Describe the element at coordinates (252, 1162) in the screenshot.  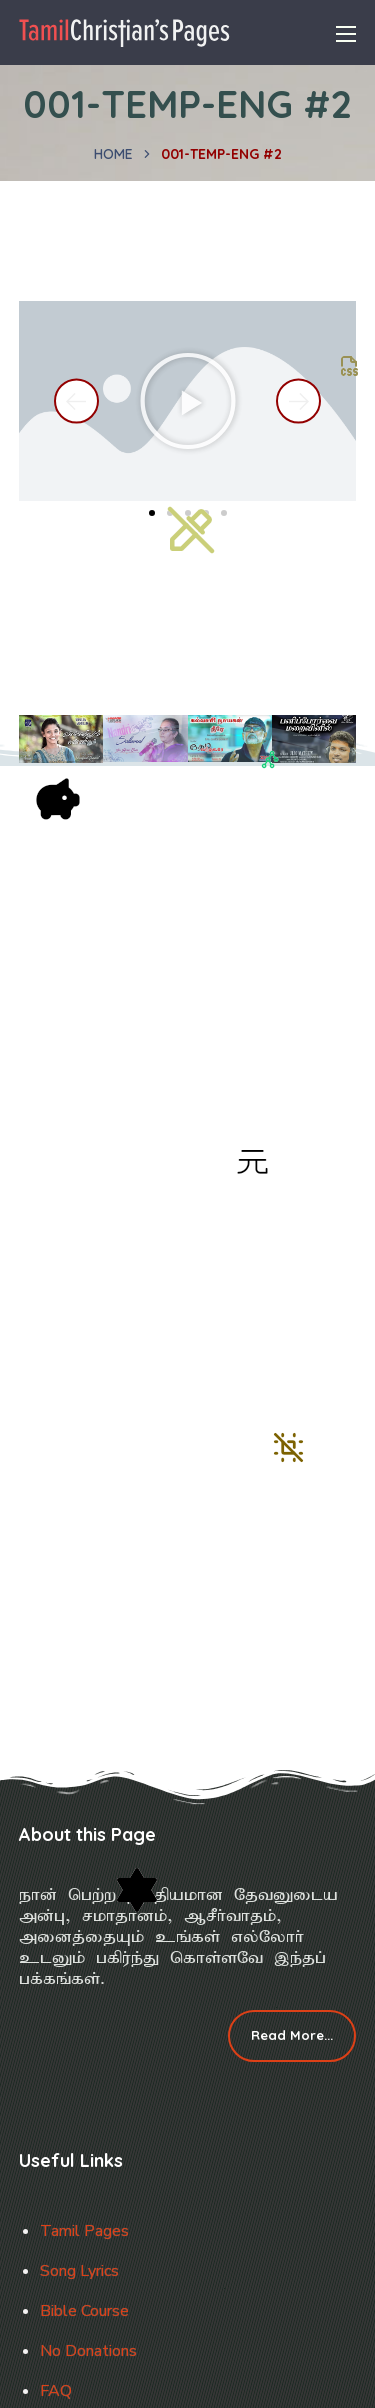
I see `view prices in chinese yuan` at that location.